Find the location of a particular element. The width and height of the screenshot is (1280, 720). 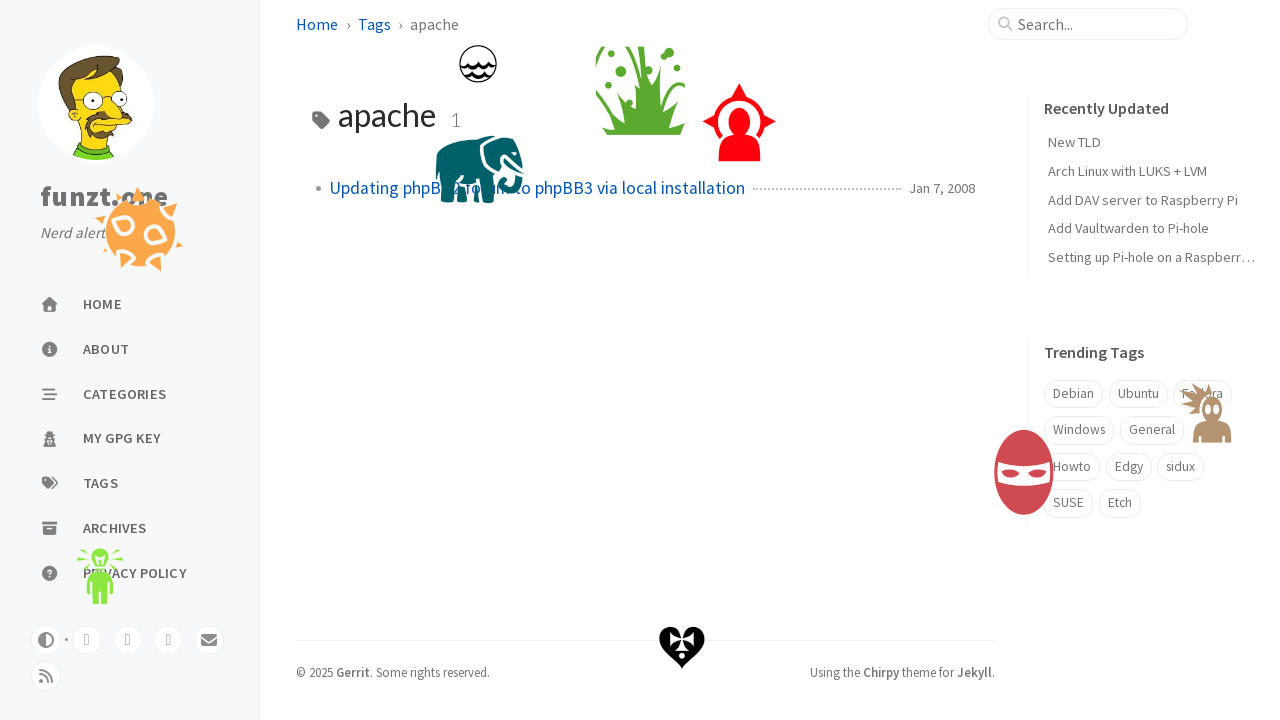

indicates royal or noble romance storyline is located at coordinates (682, 648).